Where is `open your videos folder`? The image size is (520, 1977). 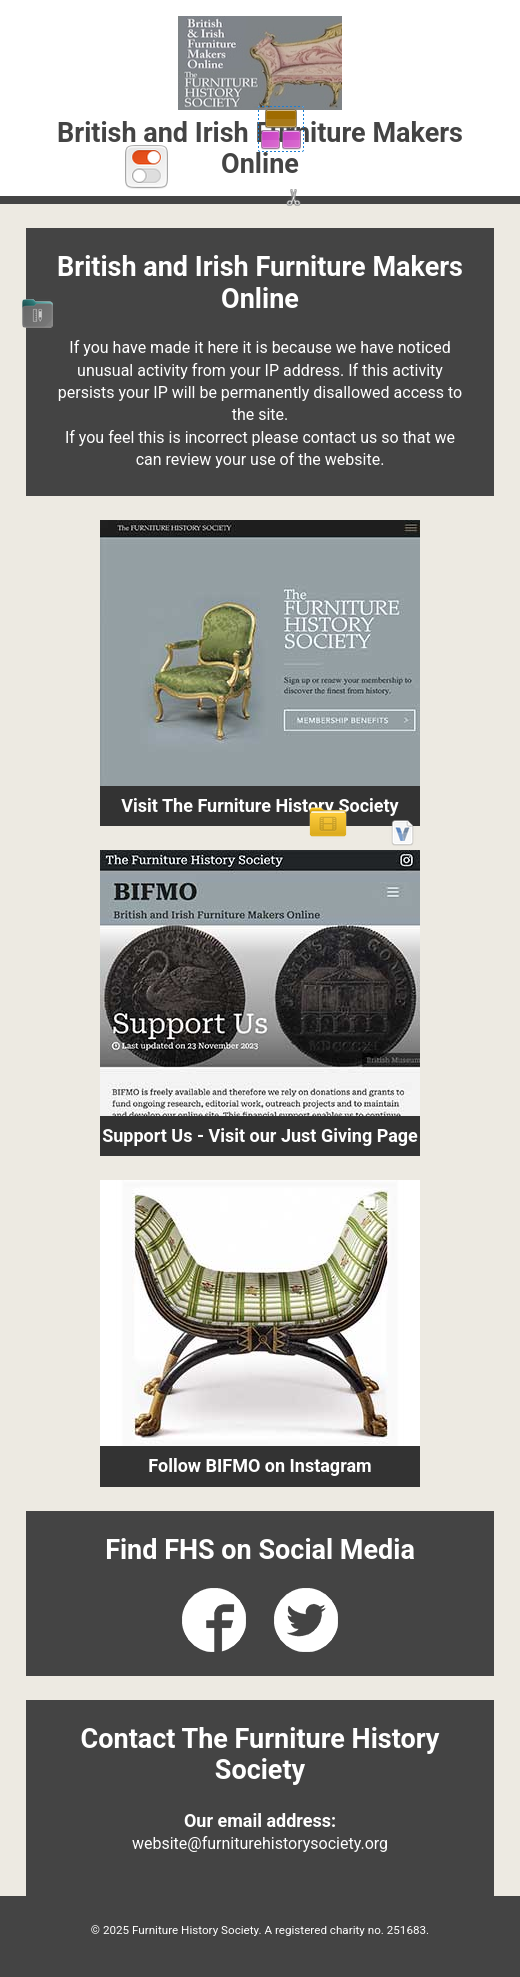 open your videos folder is located at coordinates (328, 822).